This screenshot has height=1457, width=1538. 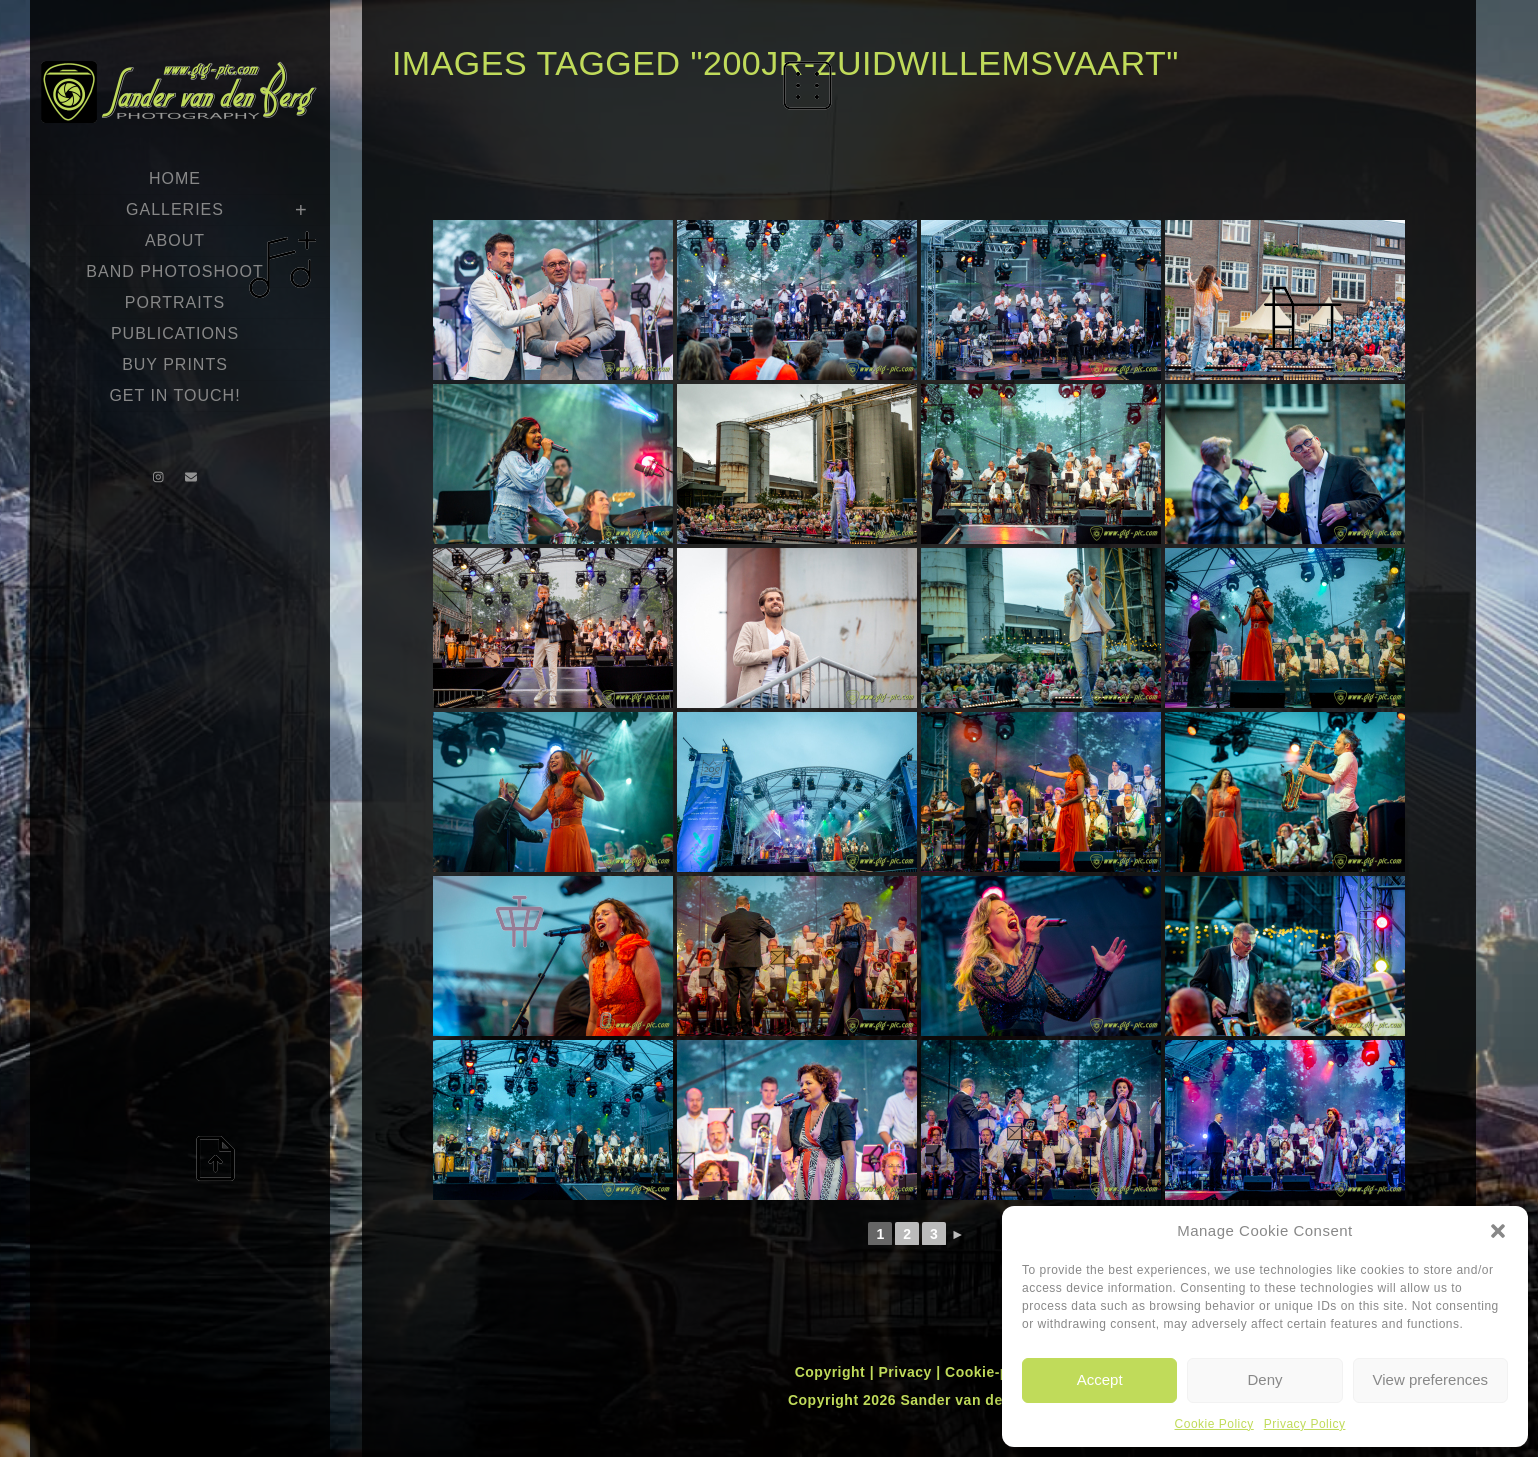 I want to click on add a new song to your library, so click(x=284, y=266).